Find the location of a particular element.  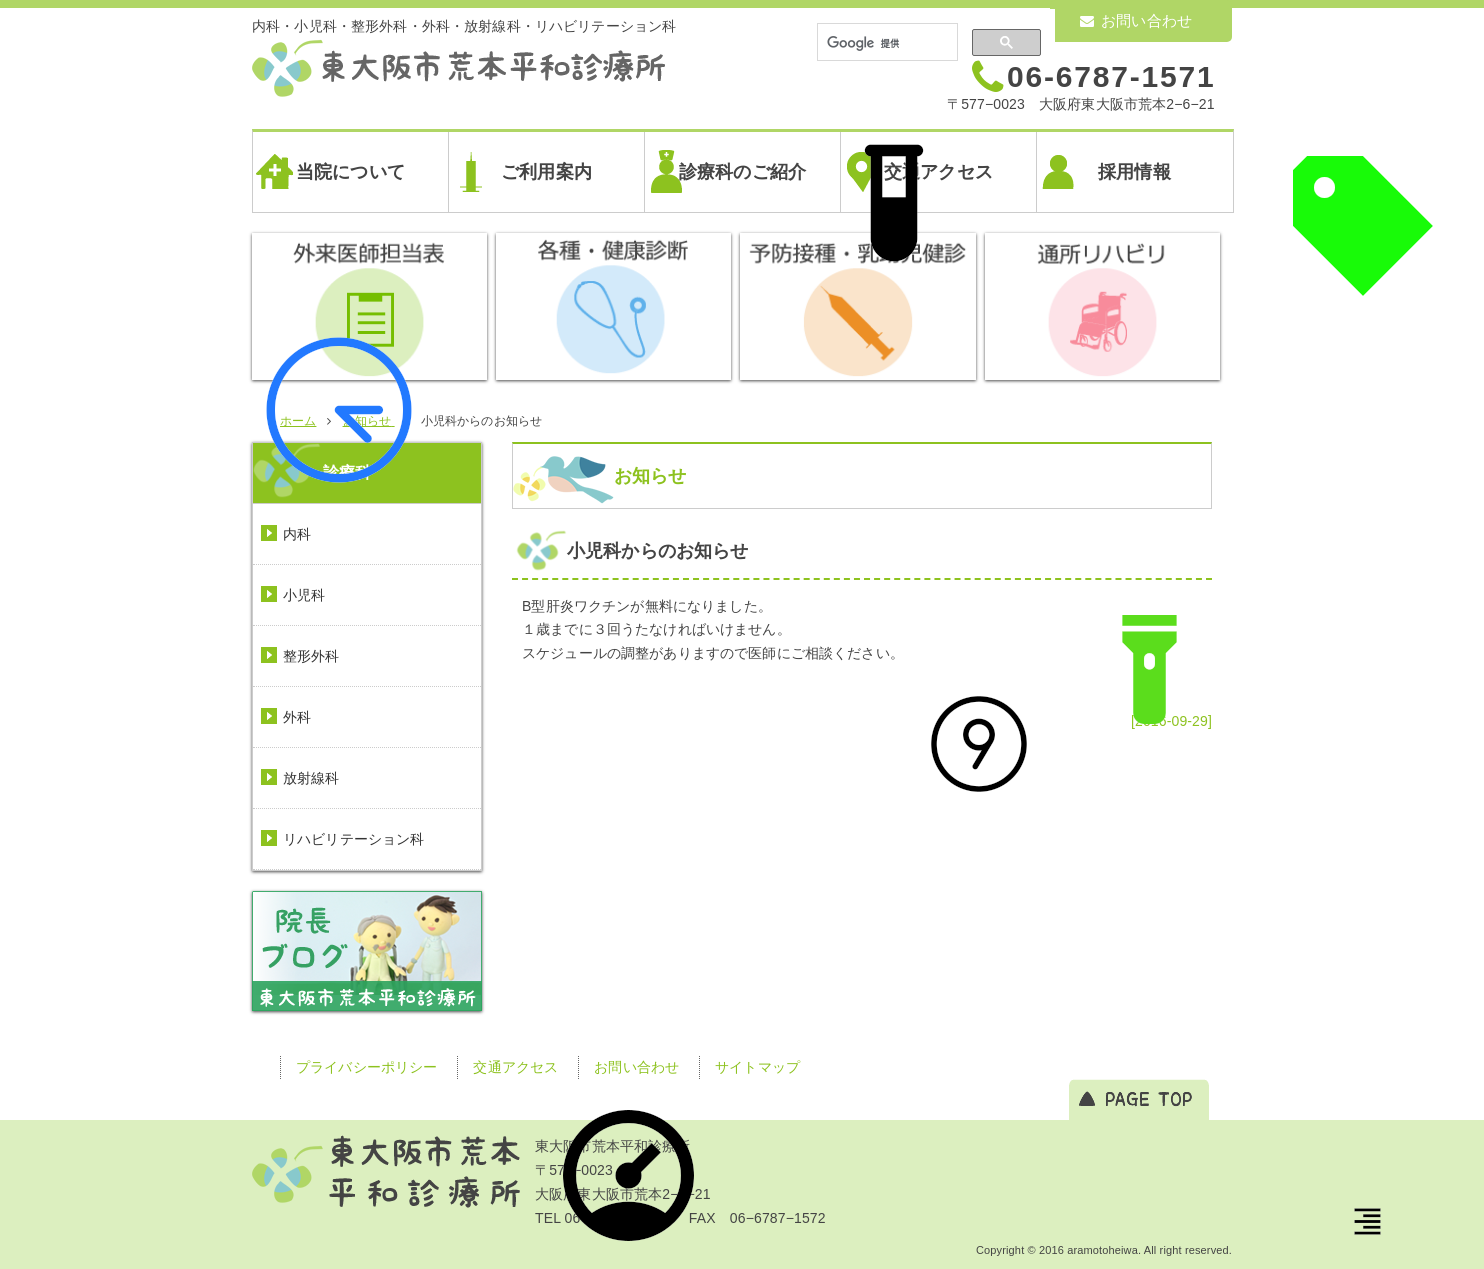

indicates nine items or notifications is located at coordinates (979, 744).